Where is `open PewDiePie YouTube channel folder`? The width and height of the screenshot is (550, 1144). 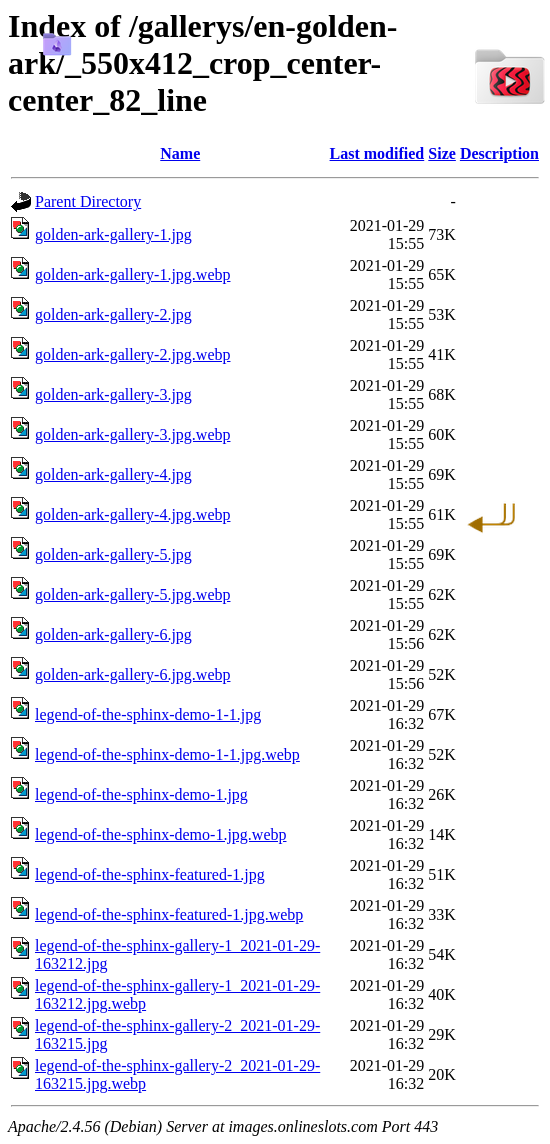
open PewDiePie YouTube channel folder is located at coordinates (509, 78).